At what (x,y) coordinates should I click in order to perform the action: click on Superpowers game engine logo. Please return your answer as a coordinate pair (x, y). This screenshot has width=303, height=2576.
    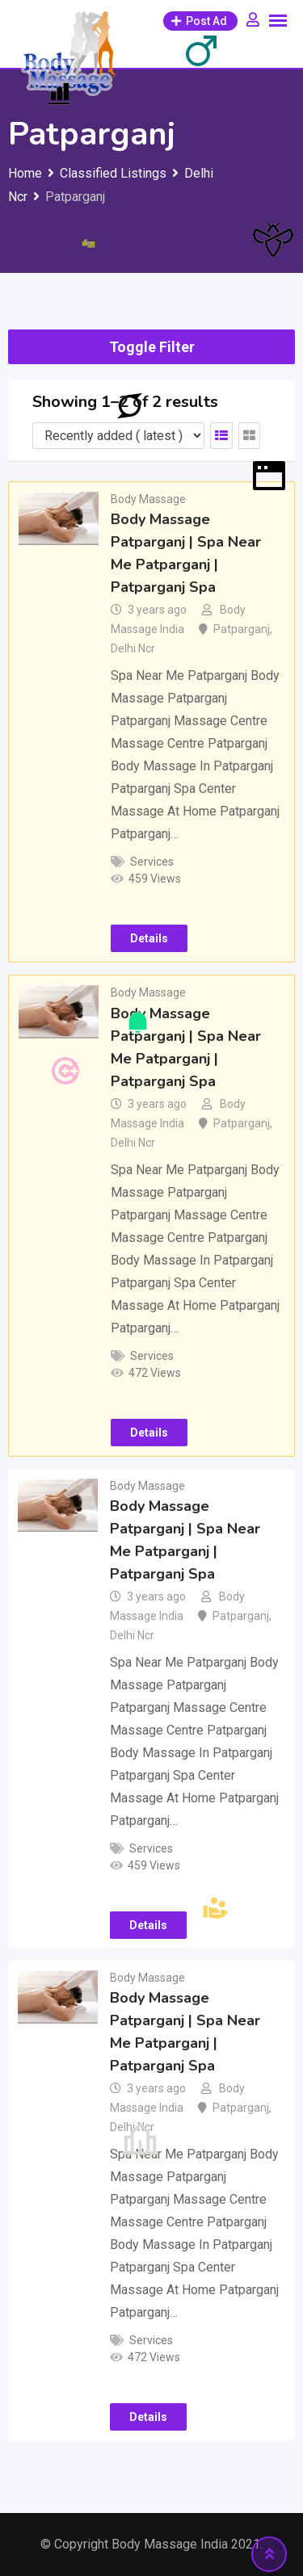
    Looking at the image, I should click on (129, 405).